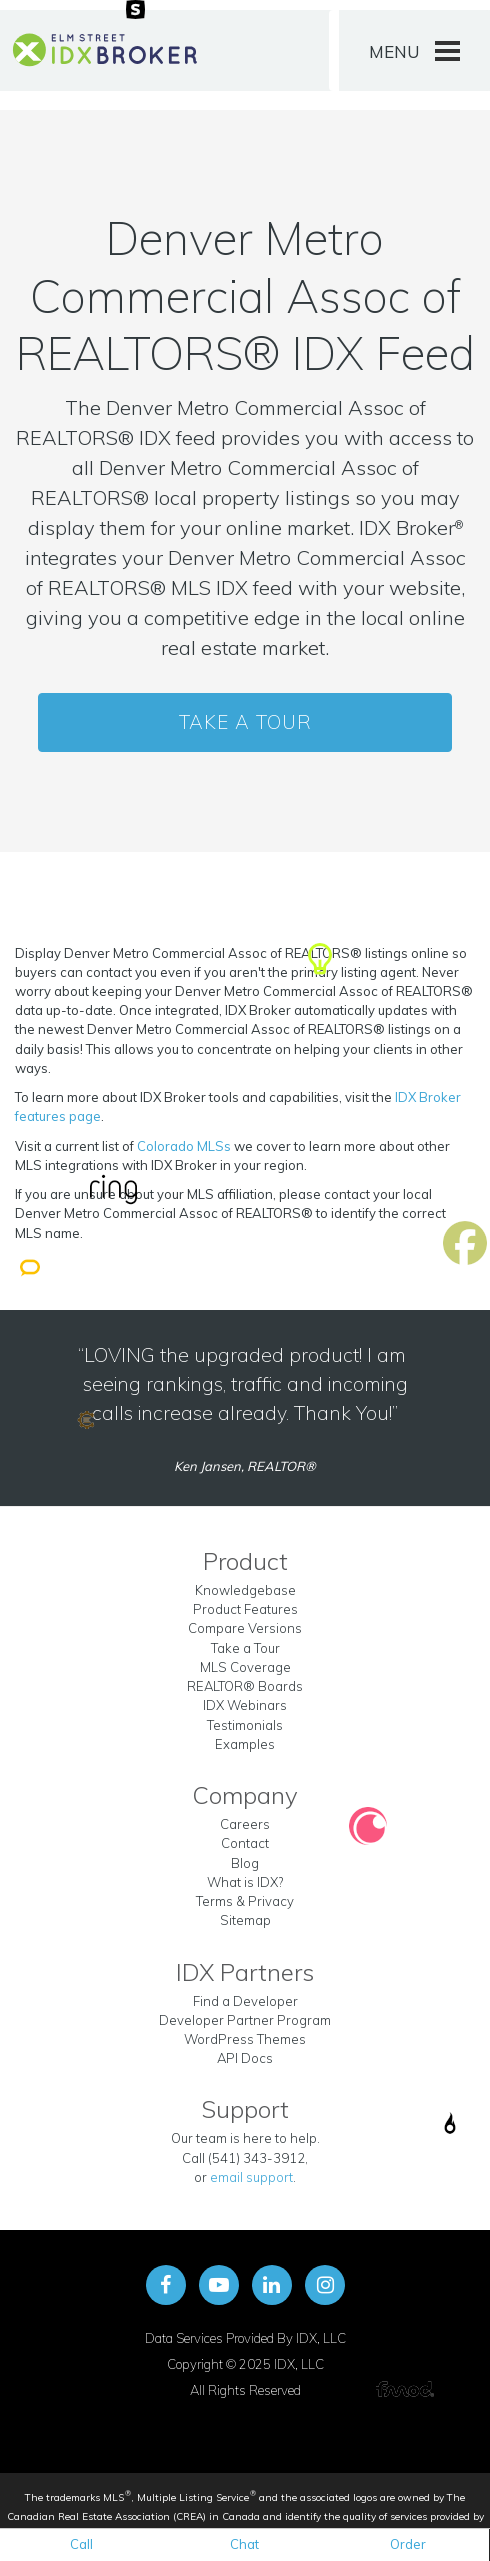  I want to click on open the Facebook app, so click(465, 1243).